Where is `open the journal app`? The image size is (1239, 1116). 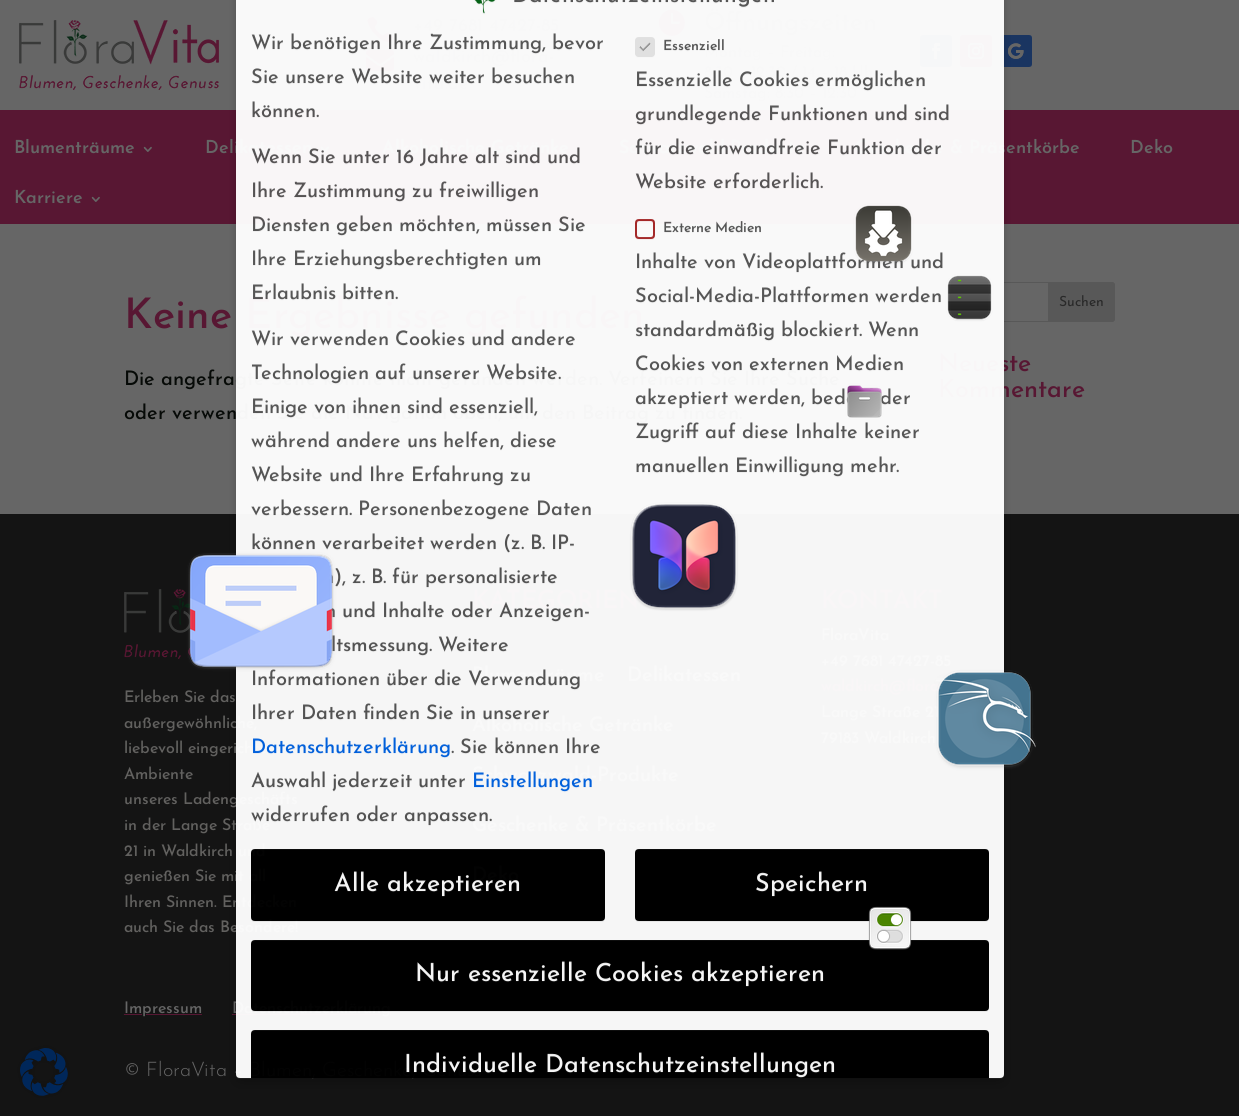 open the journal app is located at coordinates (684, 556).